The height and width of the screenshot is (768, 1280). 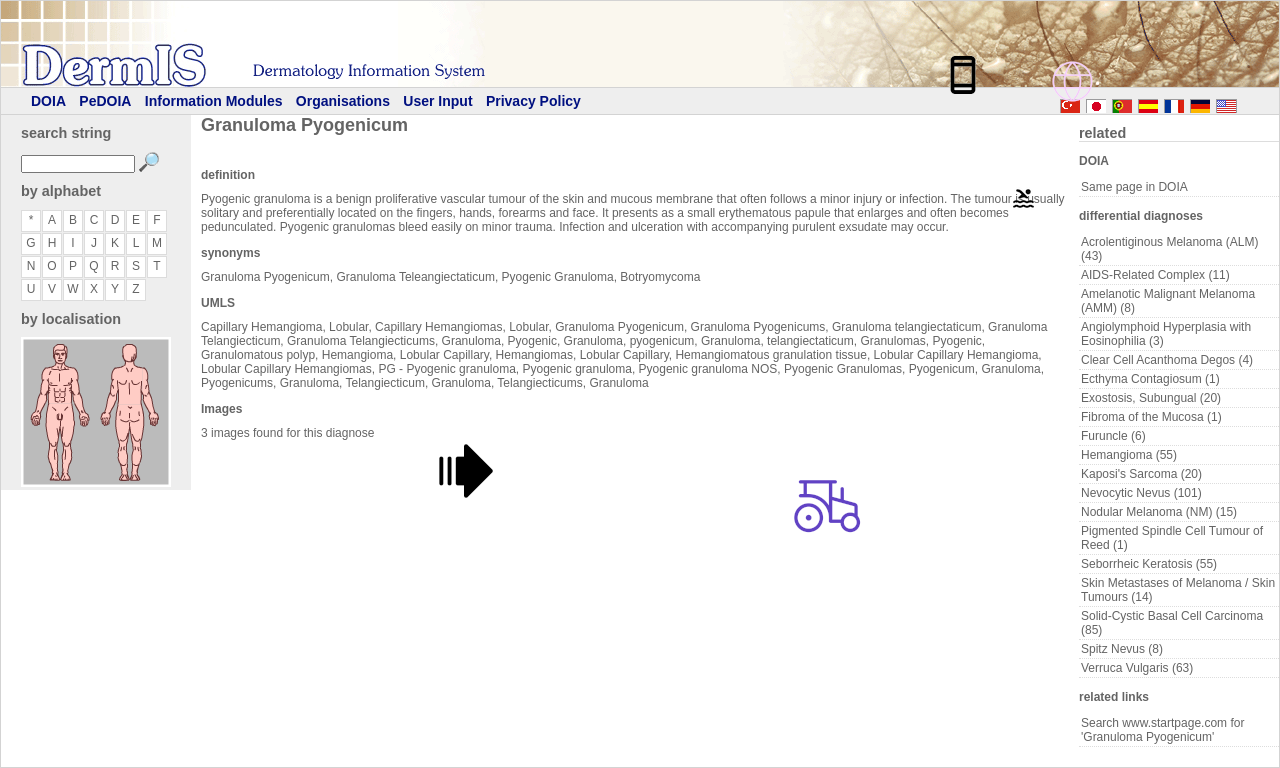 I want to click on skip forward or advance multiple steps, so click(x=464, y=471).